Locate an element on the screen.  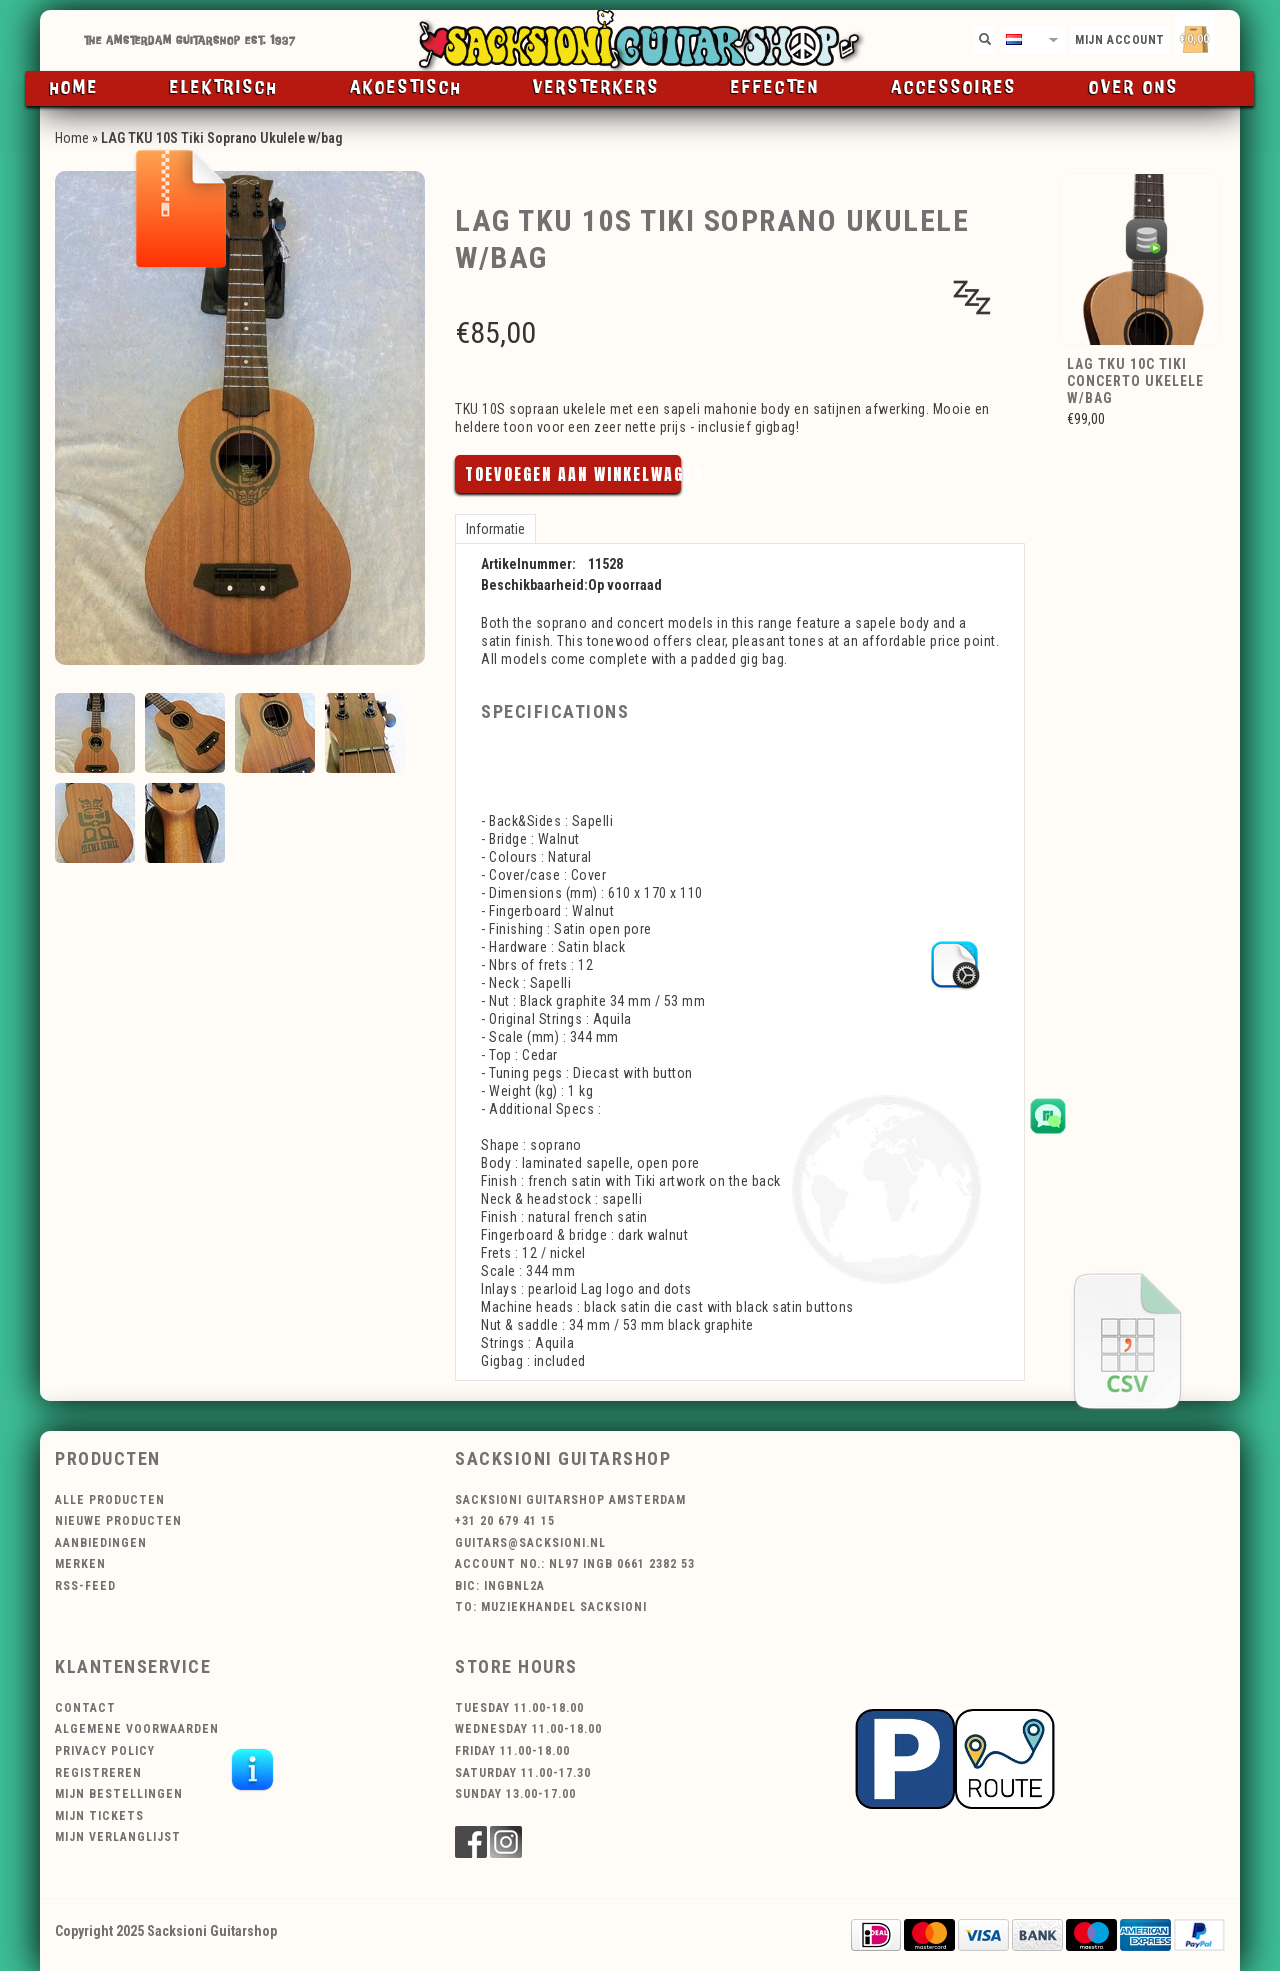
indicates disk is in standby/sleep mode is located at coordinates (970, 297).